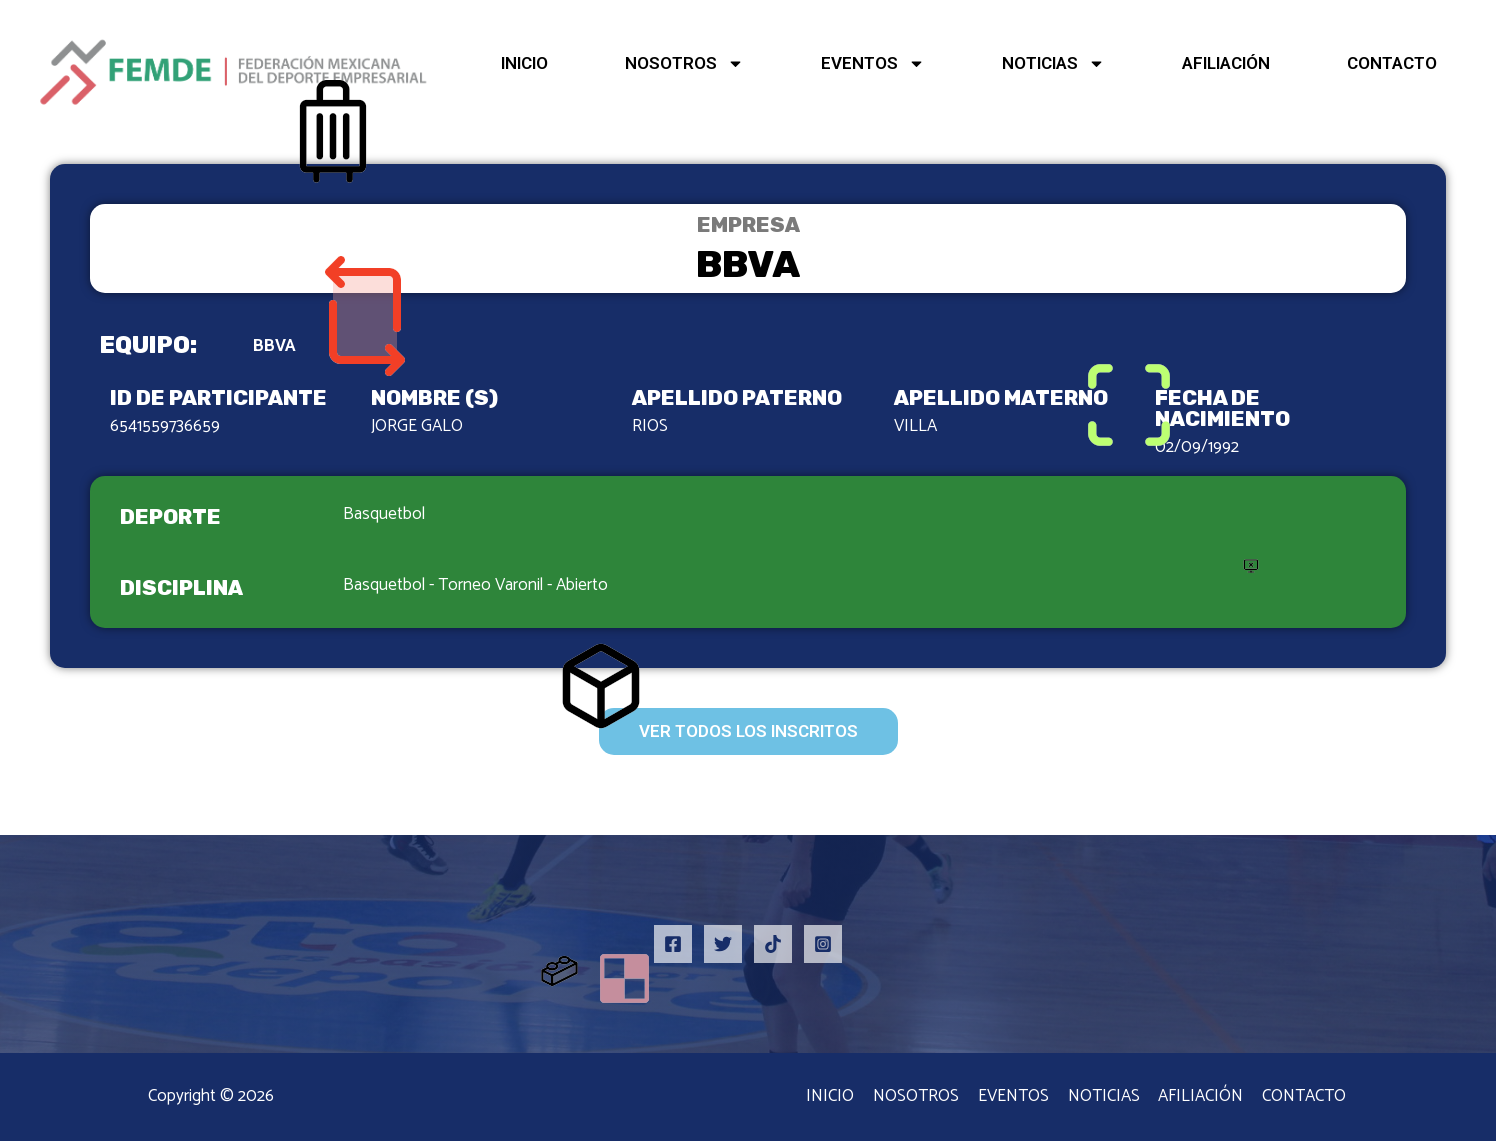 The height and width of the screenshot is (1141, 1496). What do you see at coordinates (333, 133) in the screenshot?
I see `access travel or trip planning features` at bounding box center [333, 133].